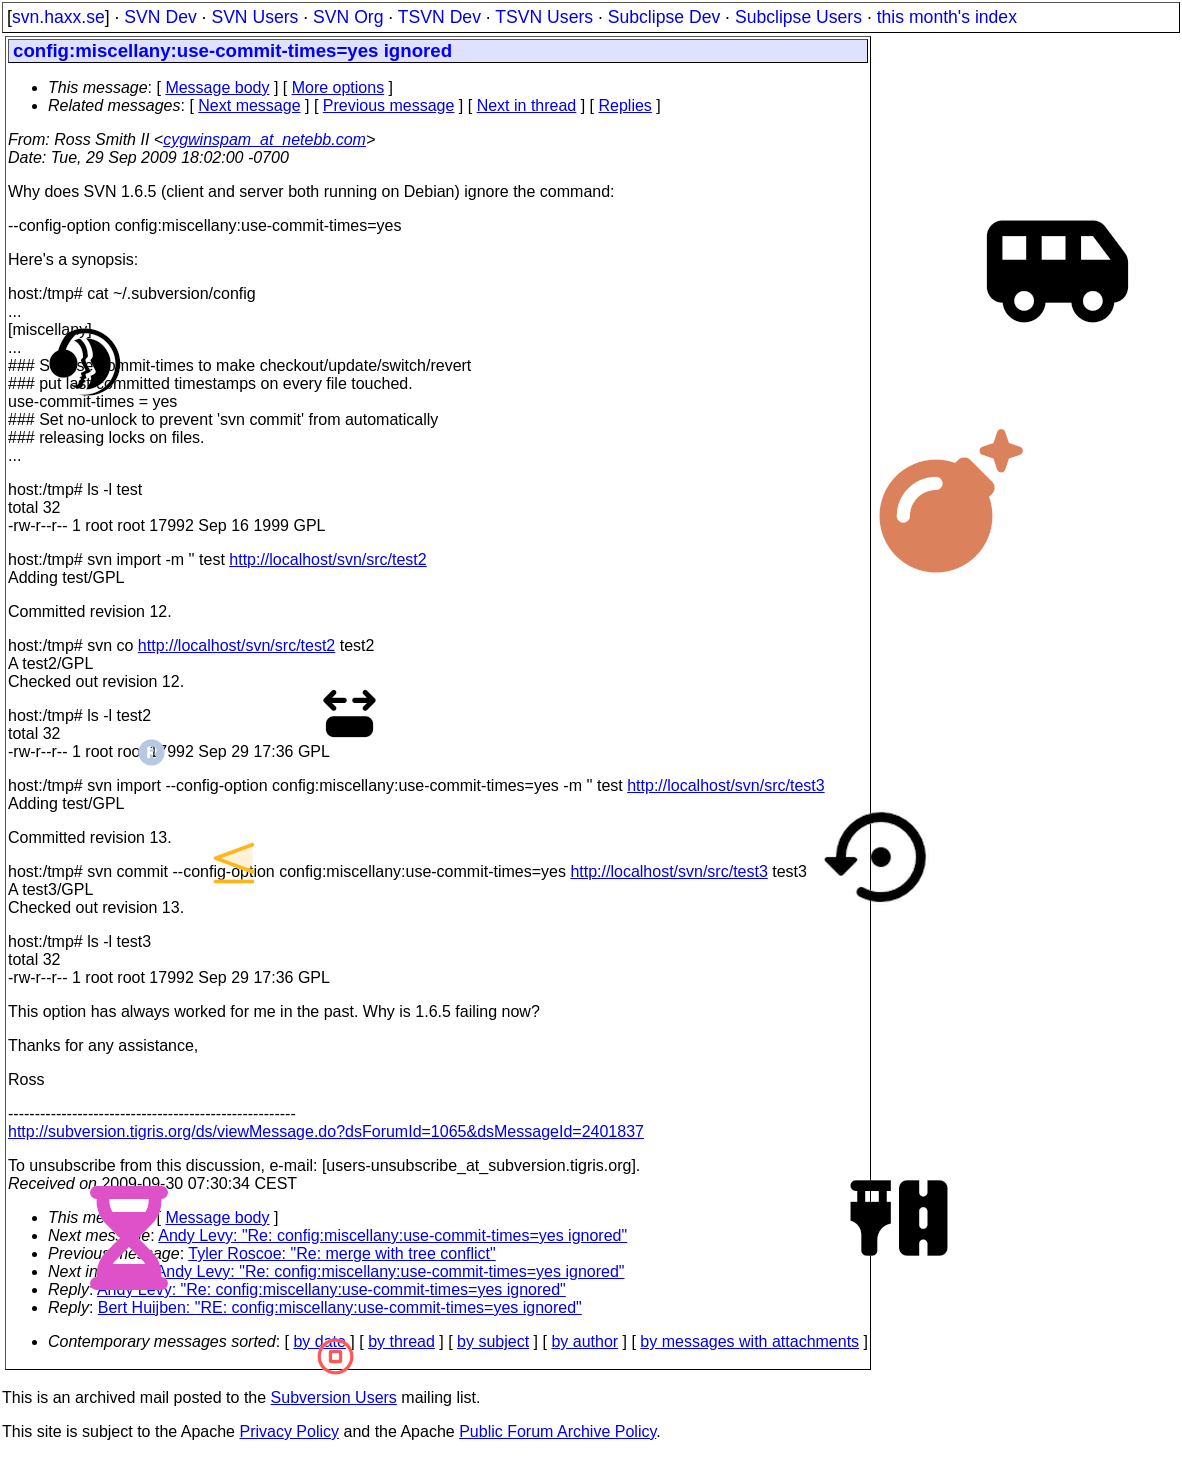  Describe the element at coordinates (235, 864) in the screenshot. I see `less than or equal to mathematical operator` at that location.